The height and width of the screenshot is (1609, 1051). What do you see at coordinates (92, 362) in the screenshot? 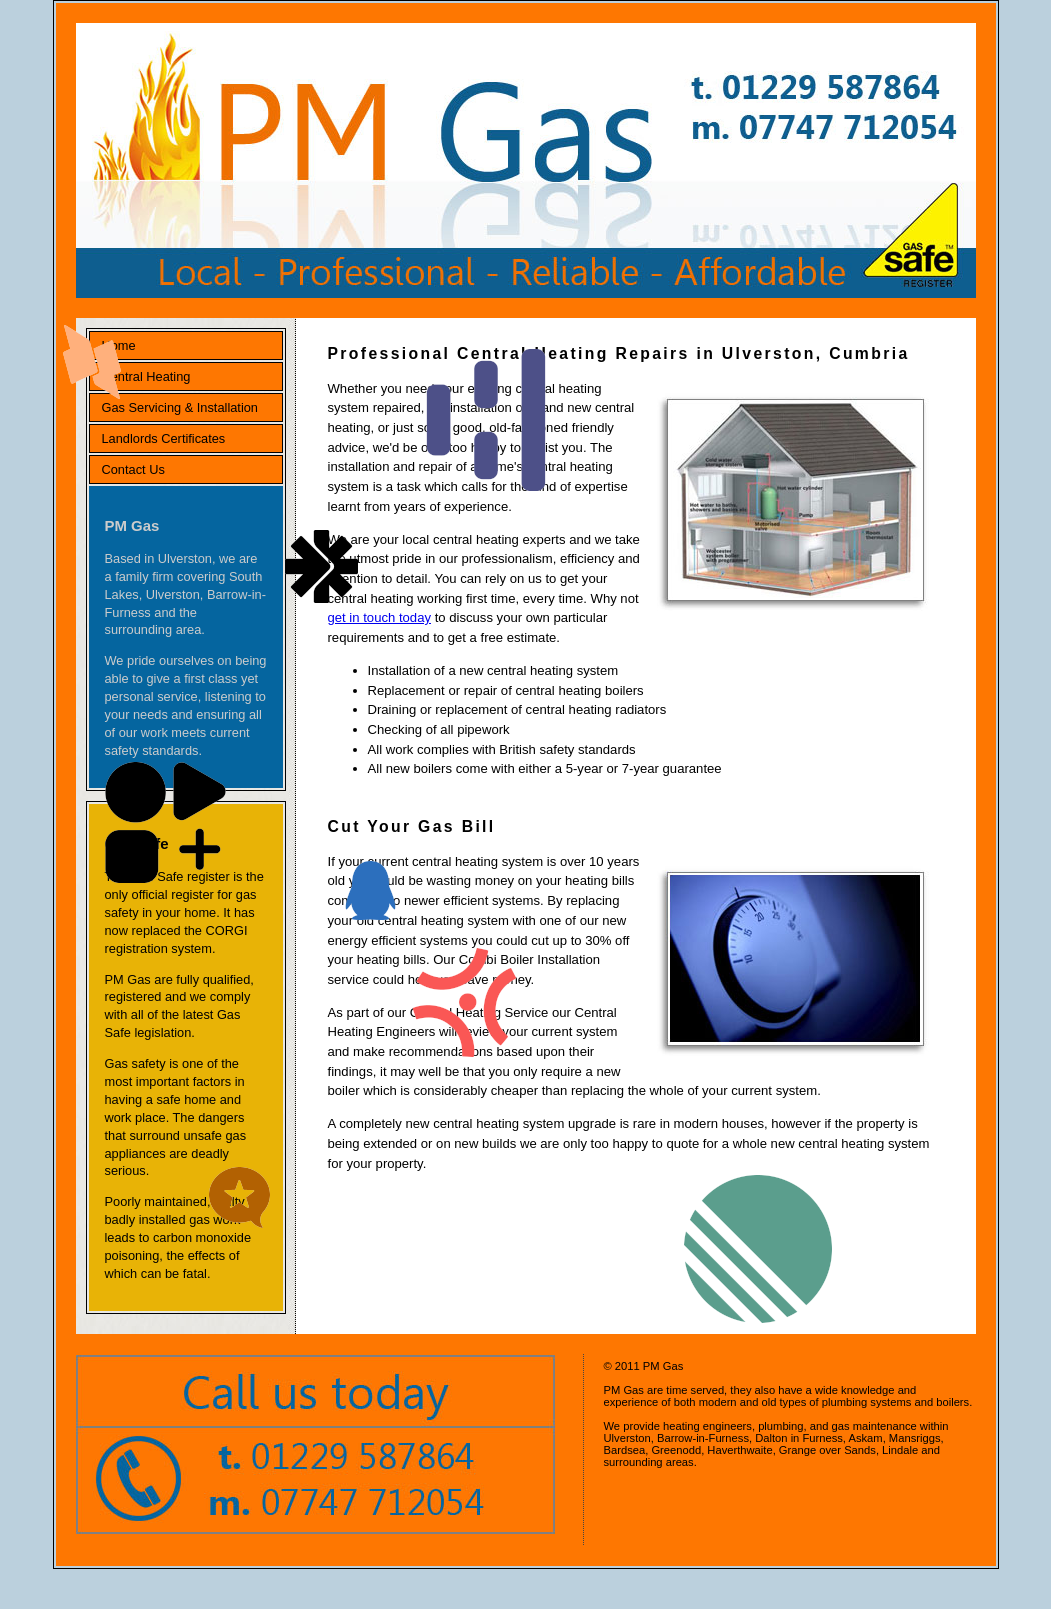
I see `visit dblp computer science bibliography` at bounding box center [92, 362].